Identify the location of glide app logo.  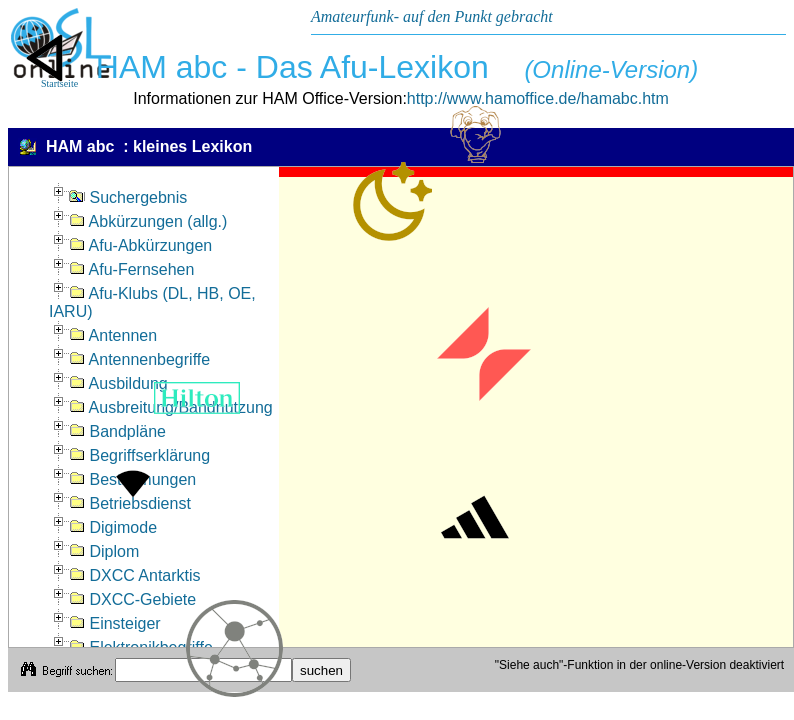
(484, 354).